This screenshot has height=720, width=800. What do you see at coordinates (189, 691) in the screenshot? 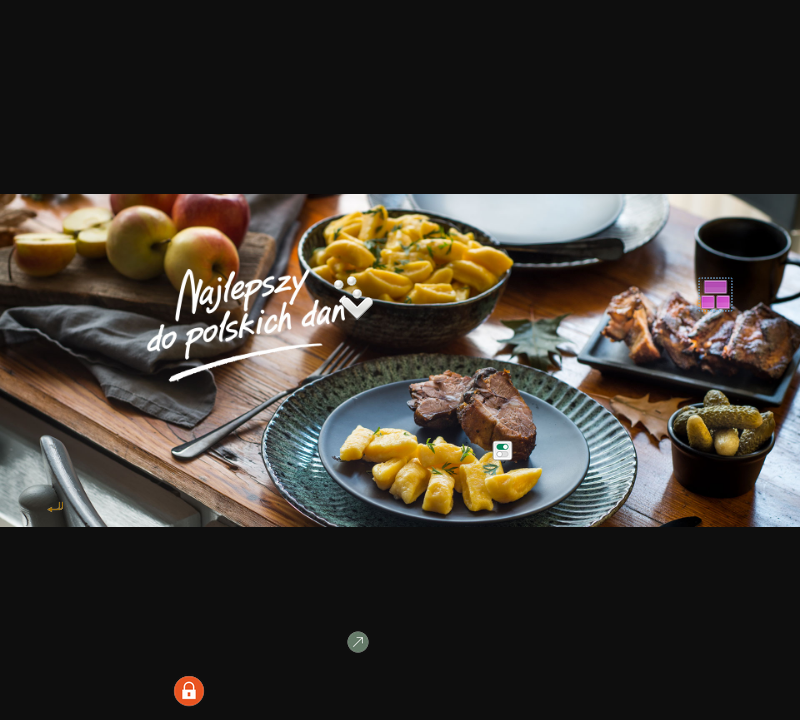
I see `lock screen brightness at current level` at bounding box center [189, 691].